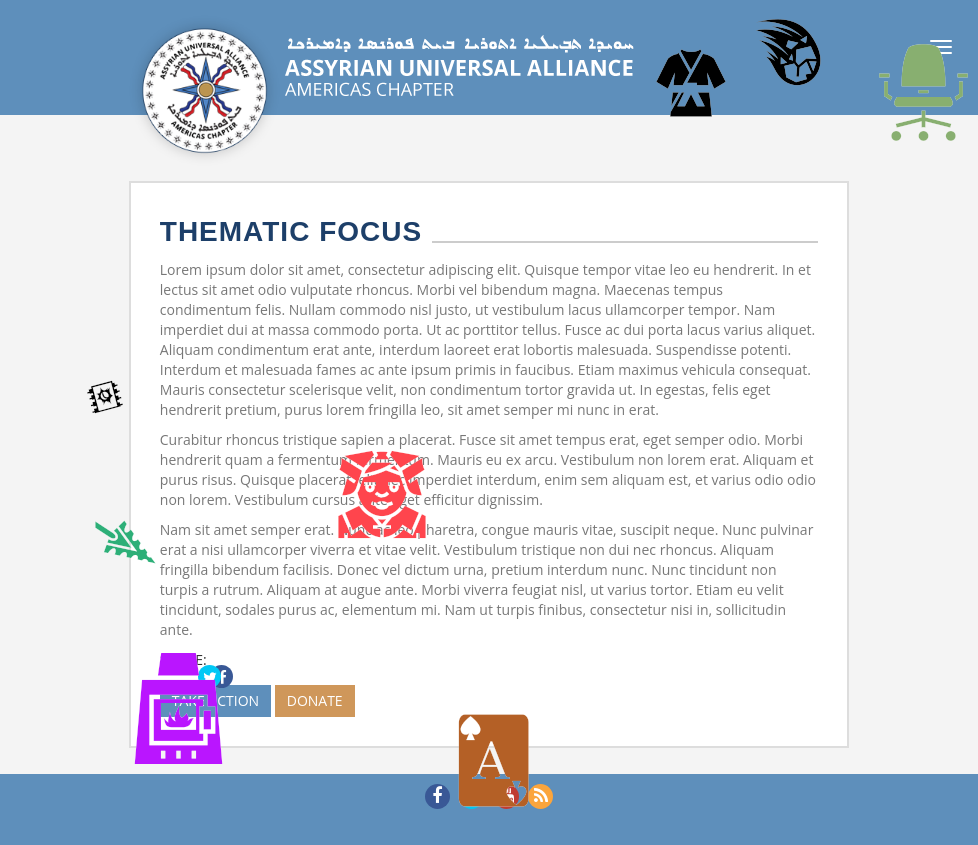  I want to click on select traditional Japanese clothing item, so click(691, 83).